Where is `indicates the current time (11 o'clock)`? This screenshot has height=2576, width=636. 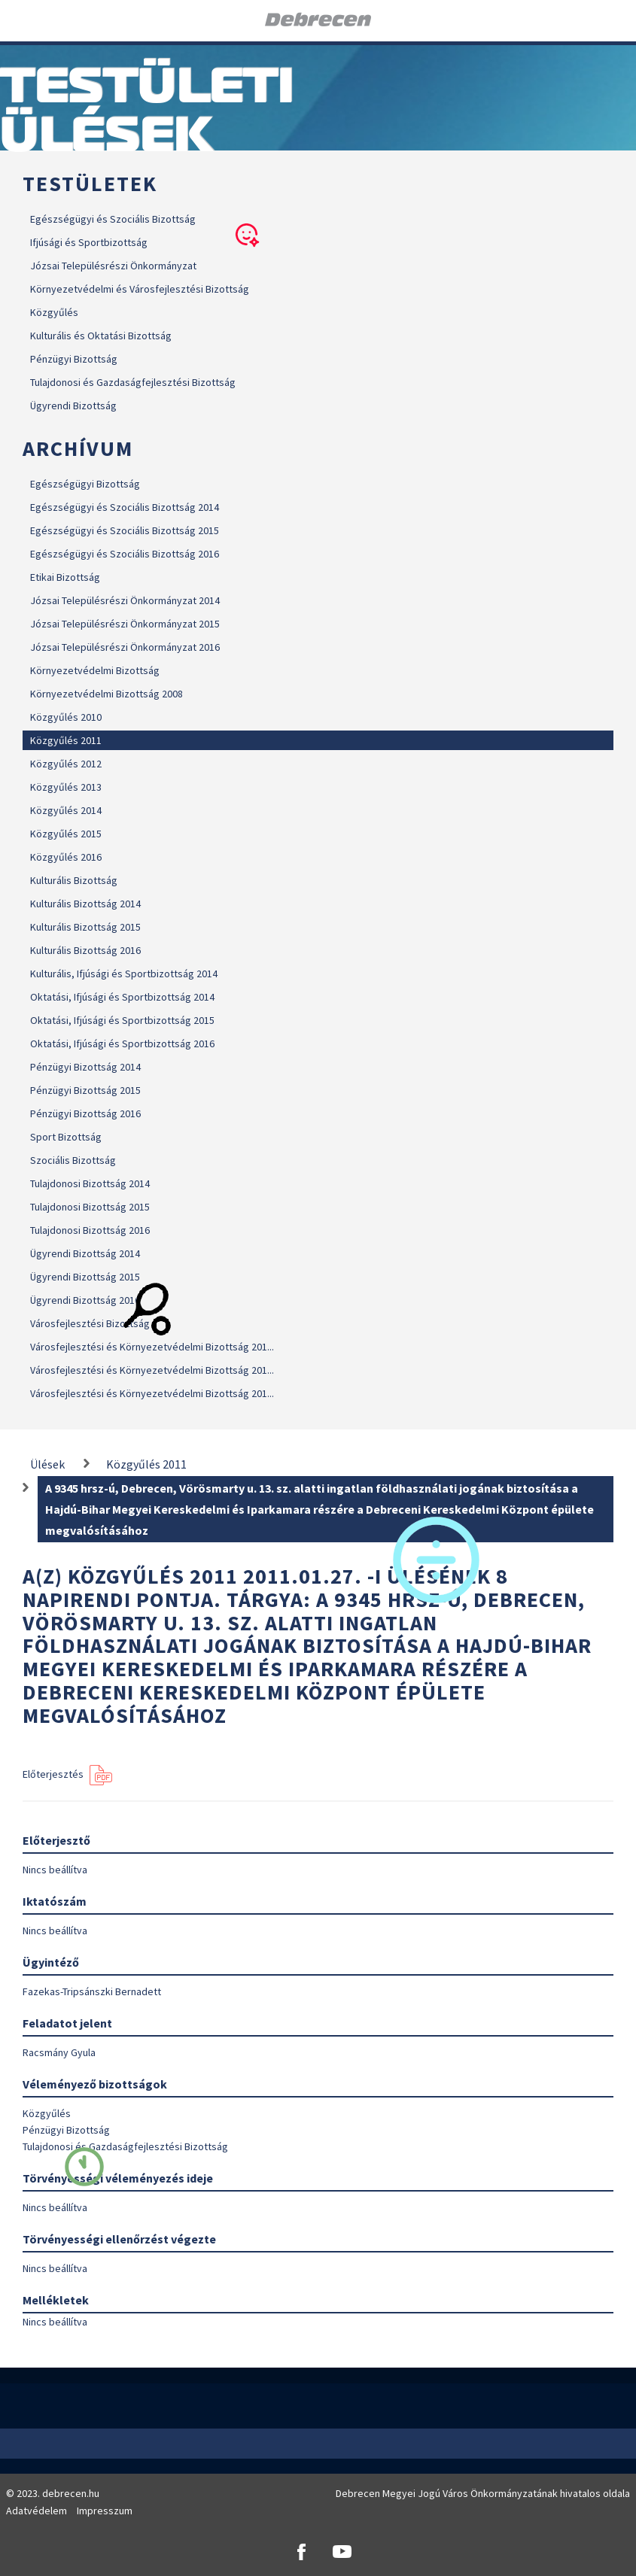
indicates the current time (11 o'clock) is located at coordinates (84, 2167).